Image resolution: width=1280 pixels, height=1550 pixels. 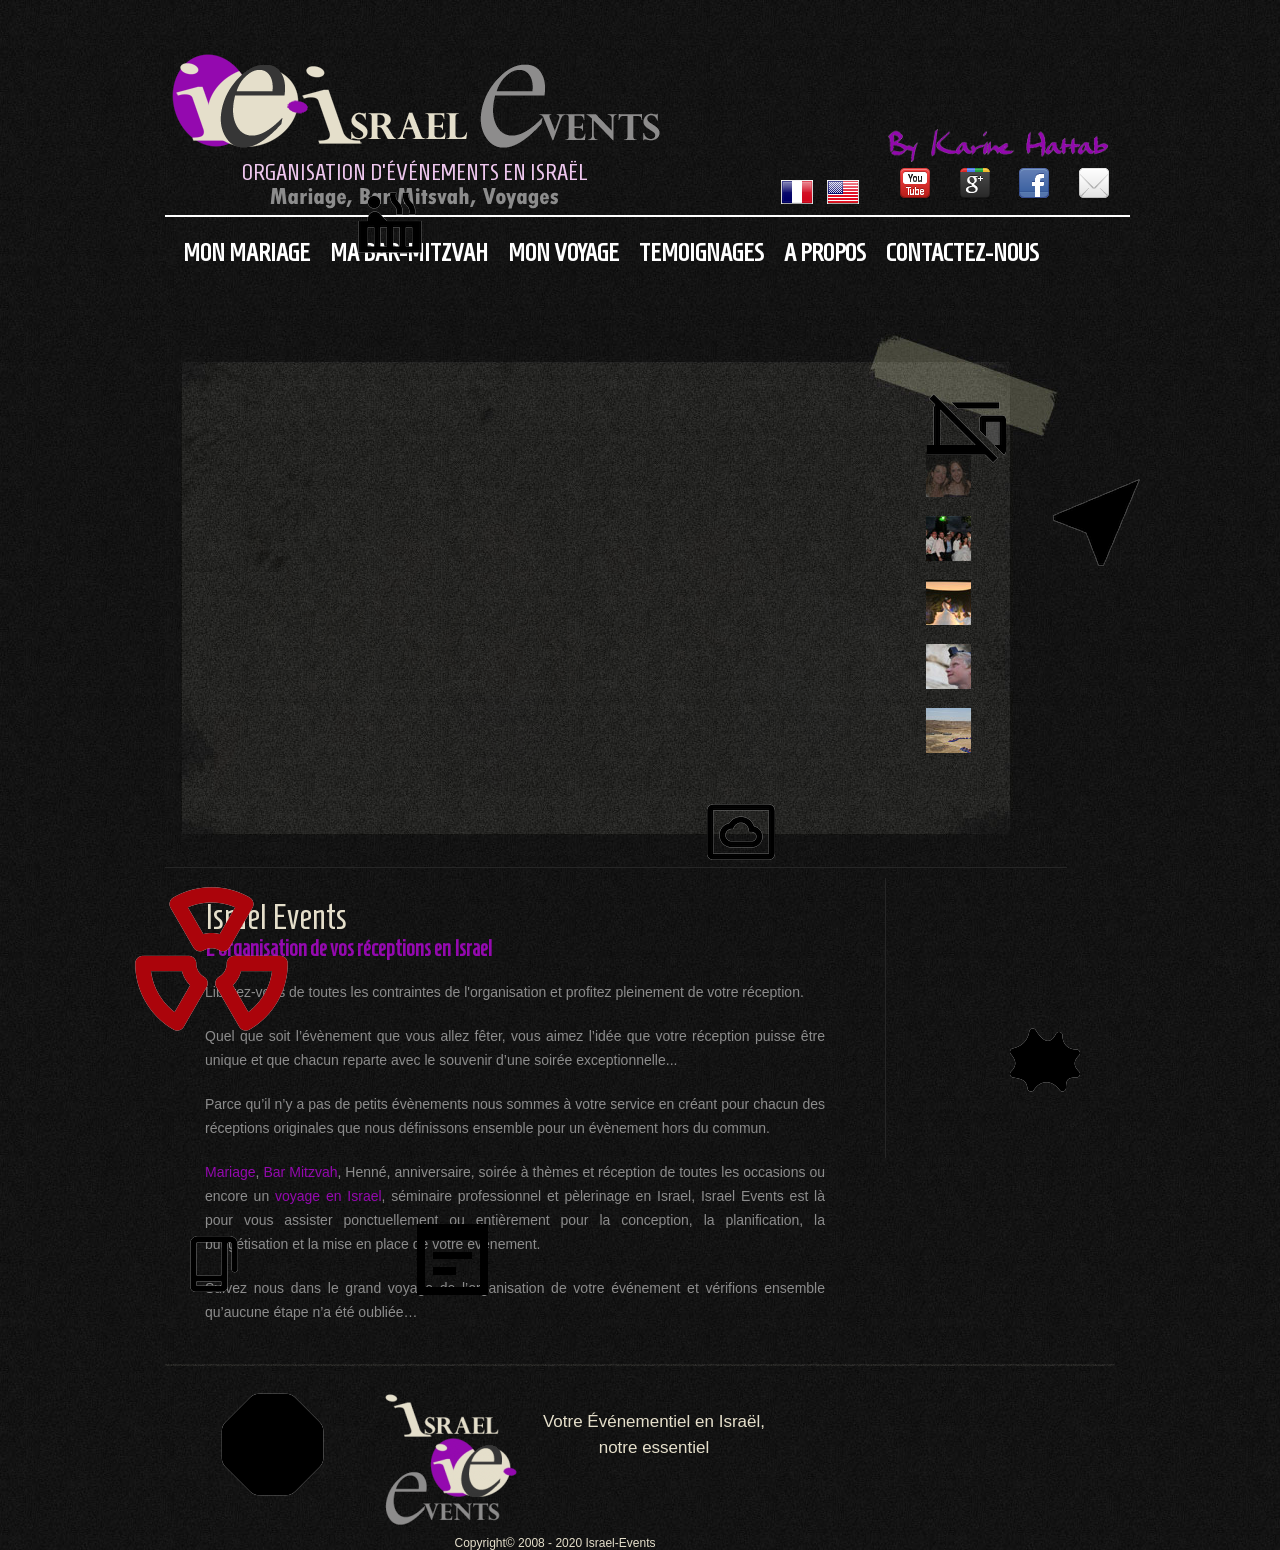 I want to click on view towel or linen amenities, so click(x=212, y=1264).